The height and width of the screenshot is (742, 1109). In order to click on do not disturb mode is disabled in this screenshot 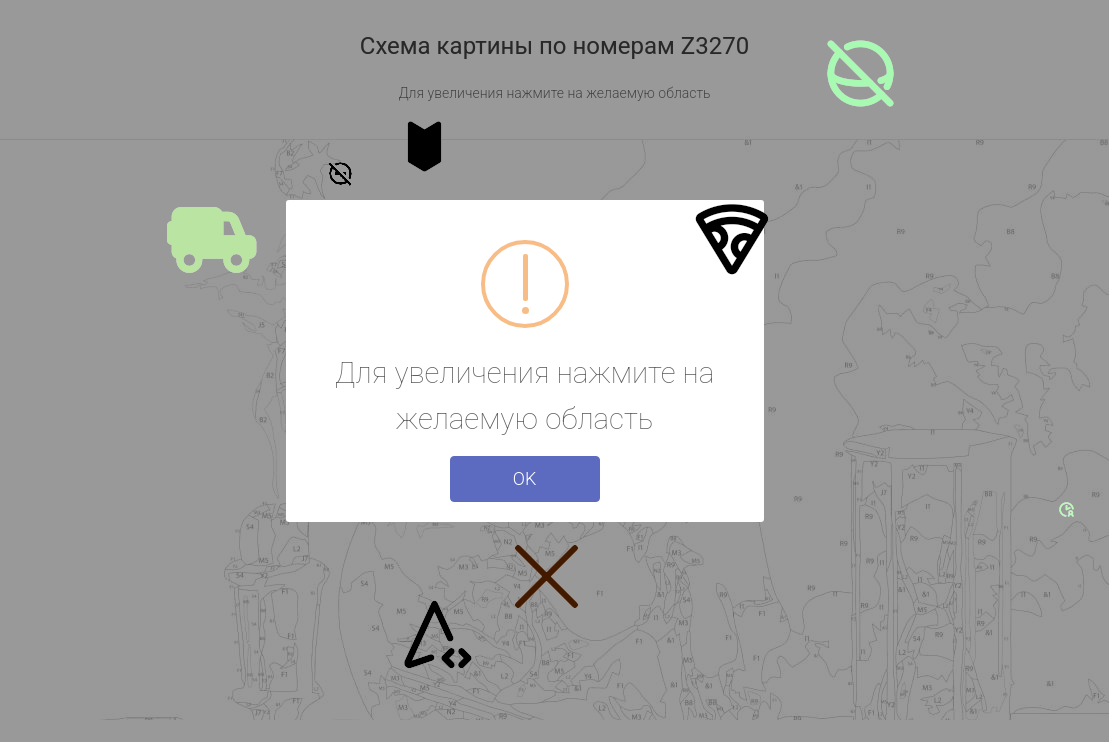, I will do `click(340, 173)`.